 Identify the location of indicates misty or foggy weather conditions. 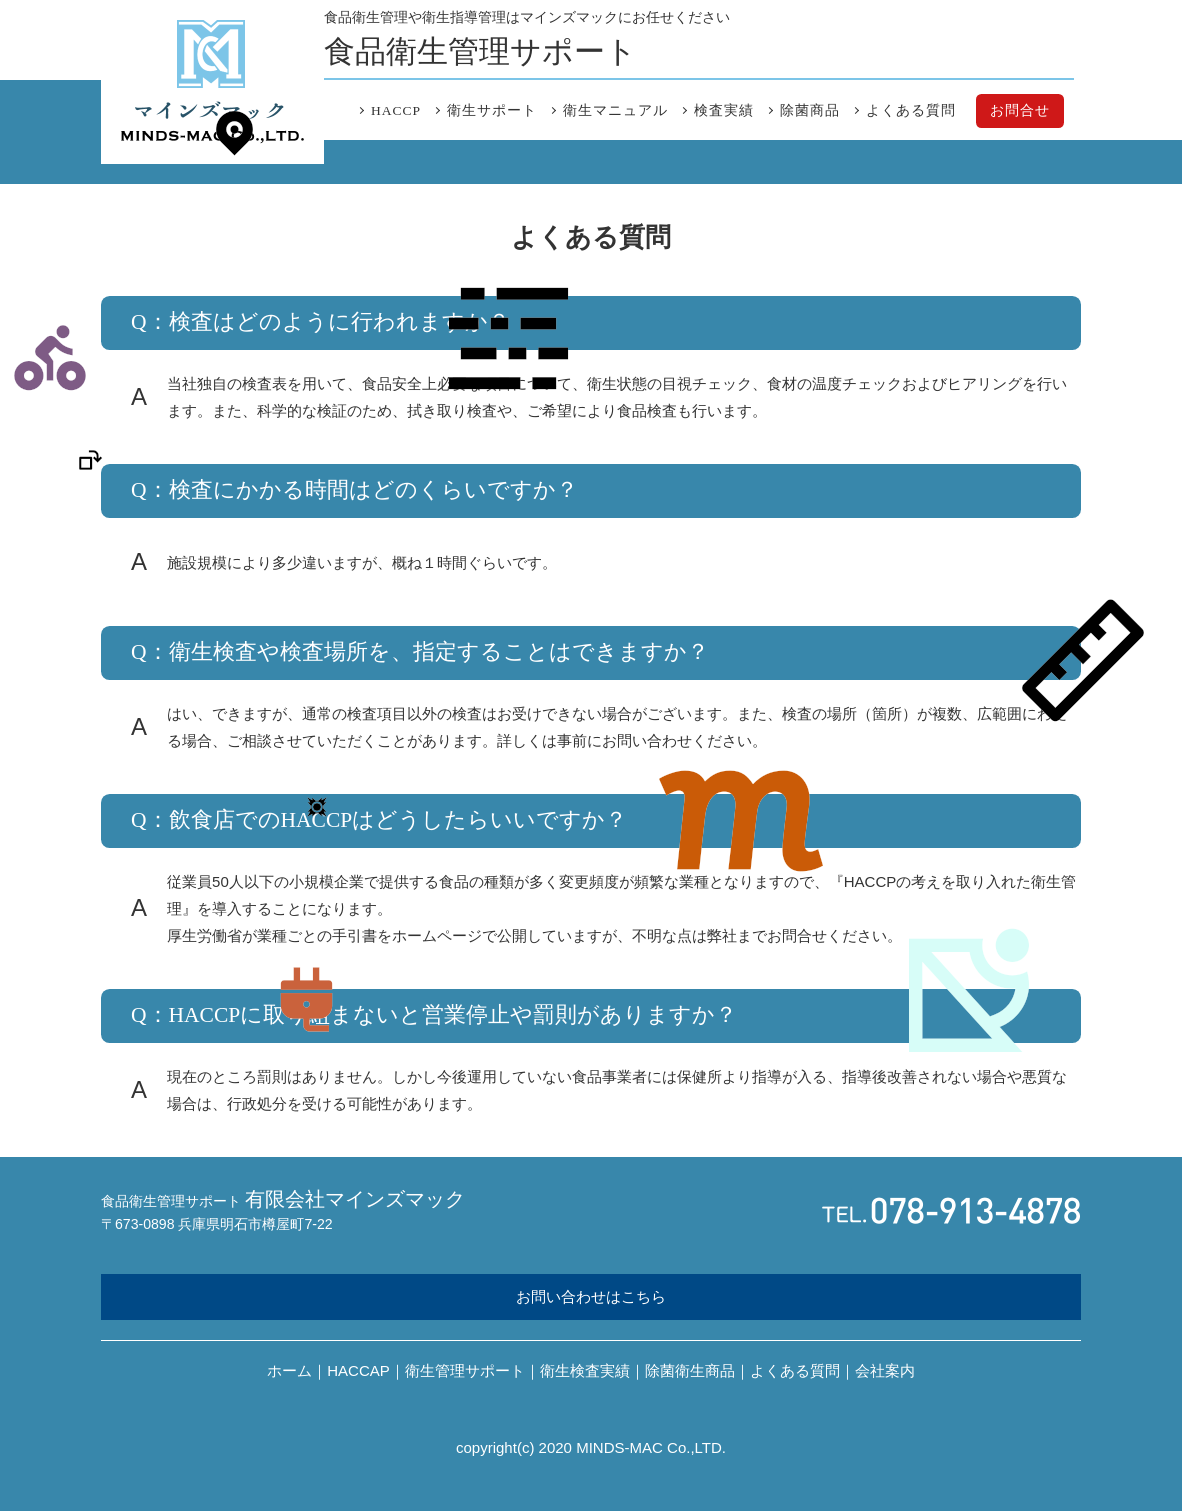
(508, 335).